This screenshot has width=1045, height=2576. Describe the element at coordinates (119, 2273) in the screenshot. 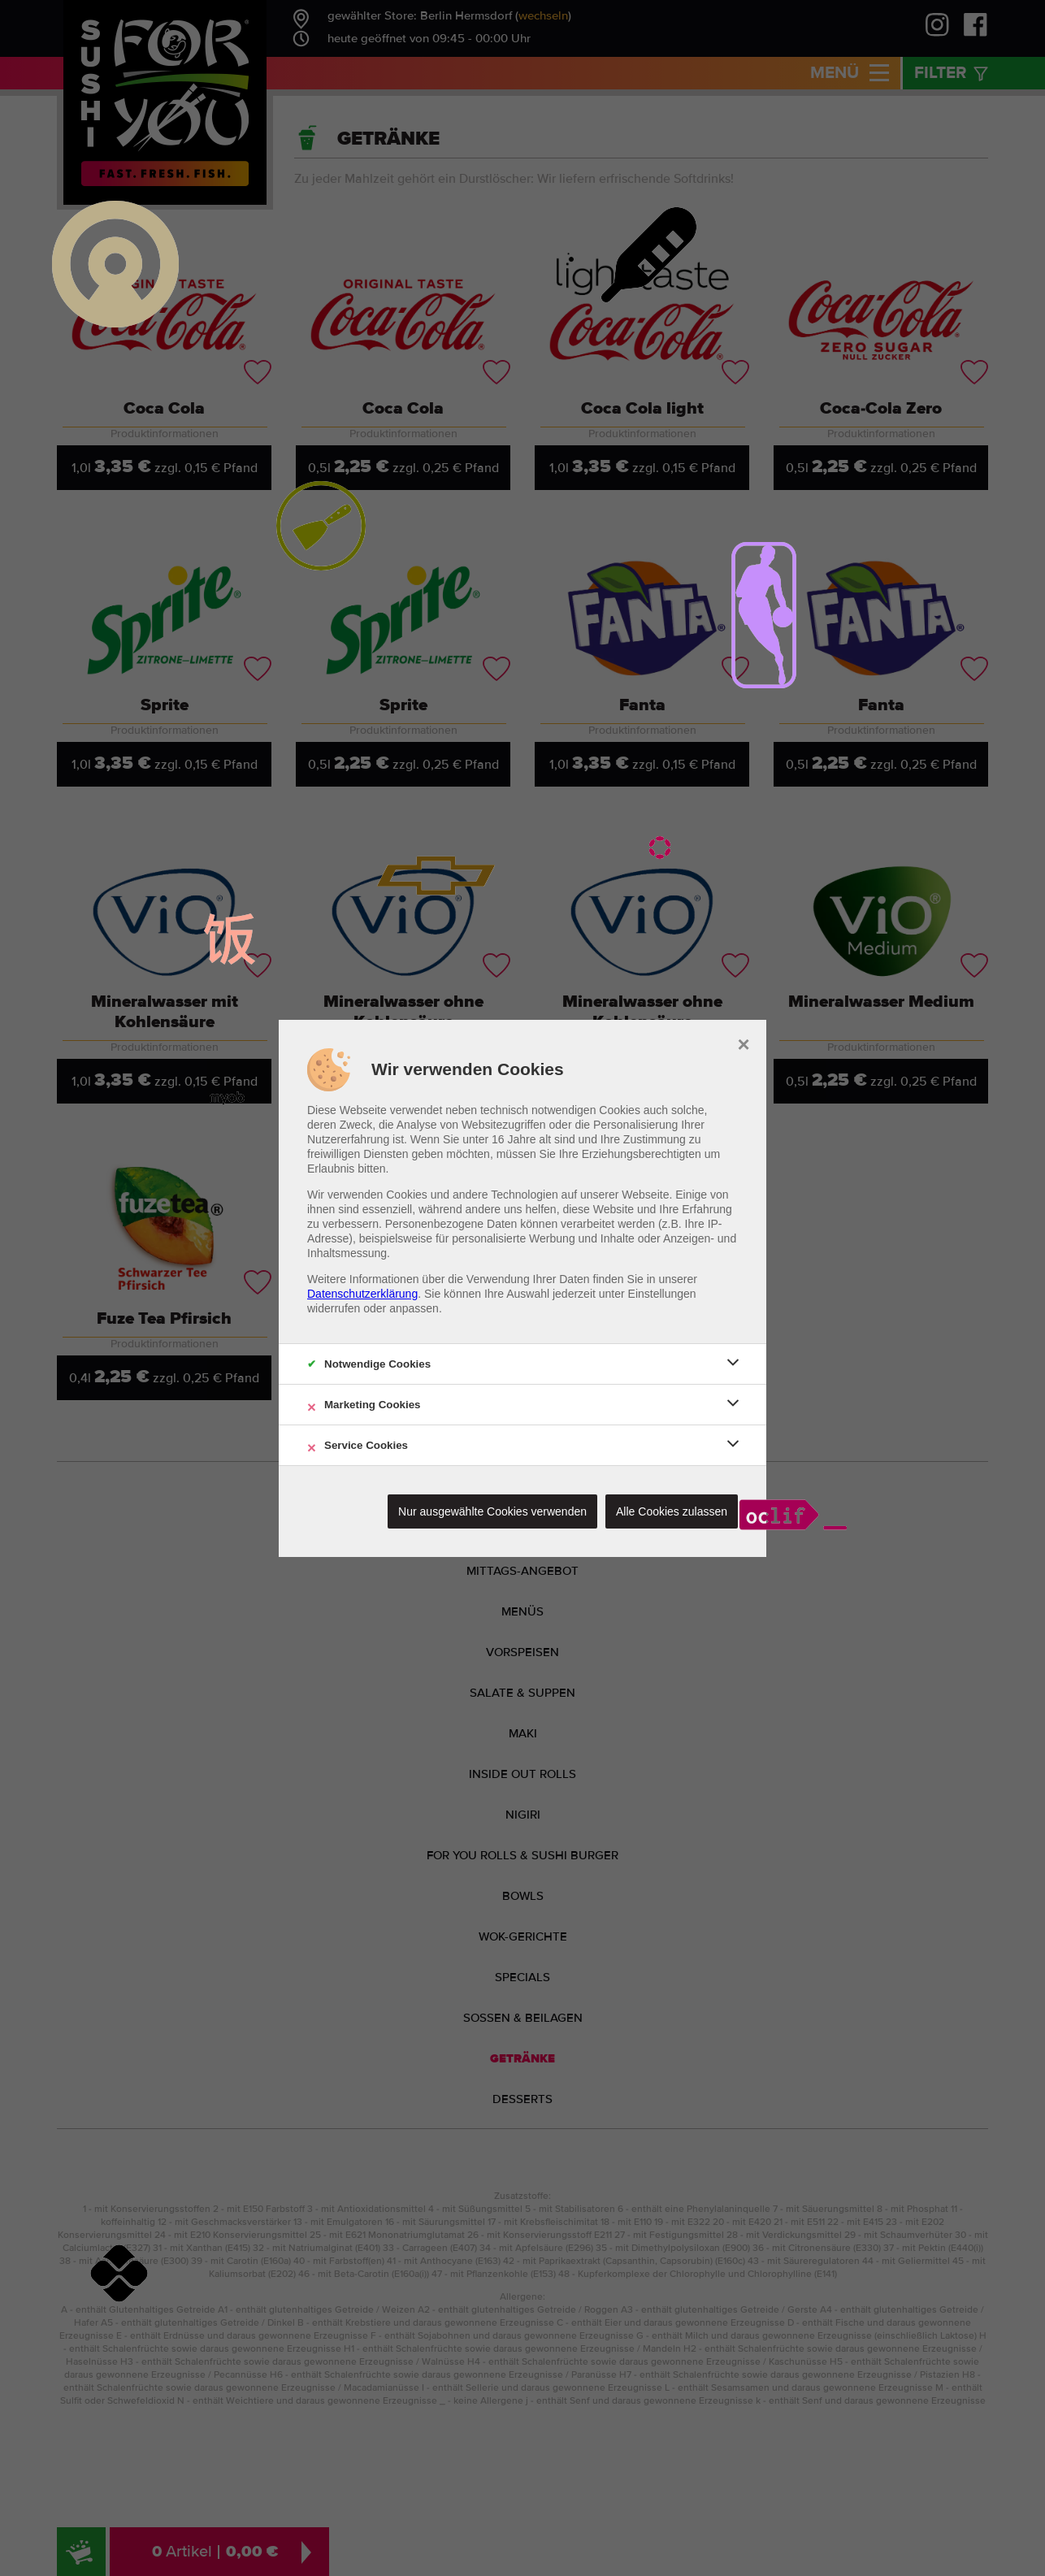

I see `pay with pix instant payment` at that location.